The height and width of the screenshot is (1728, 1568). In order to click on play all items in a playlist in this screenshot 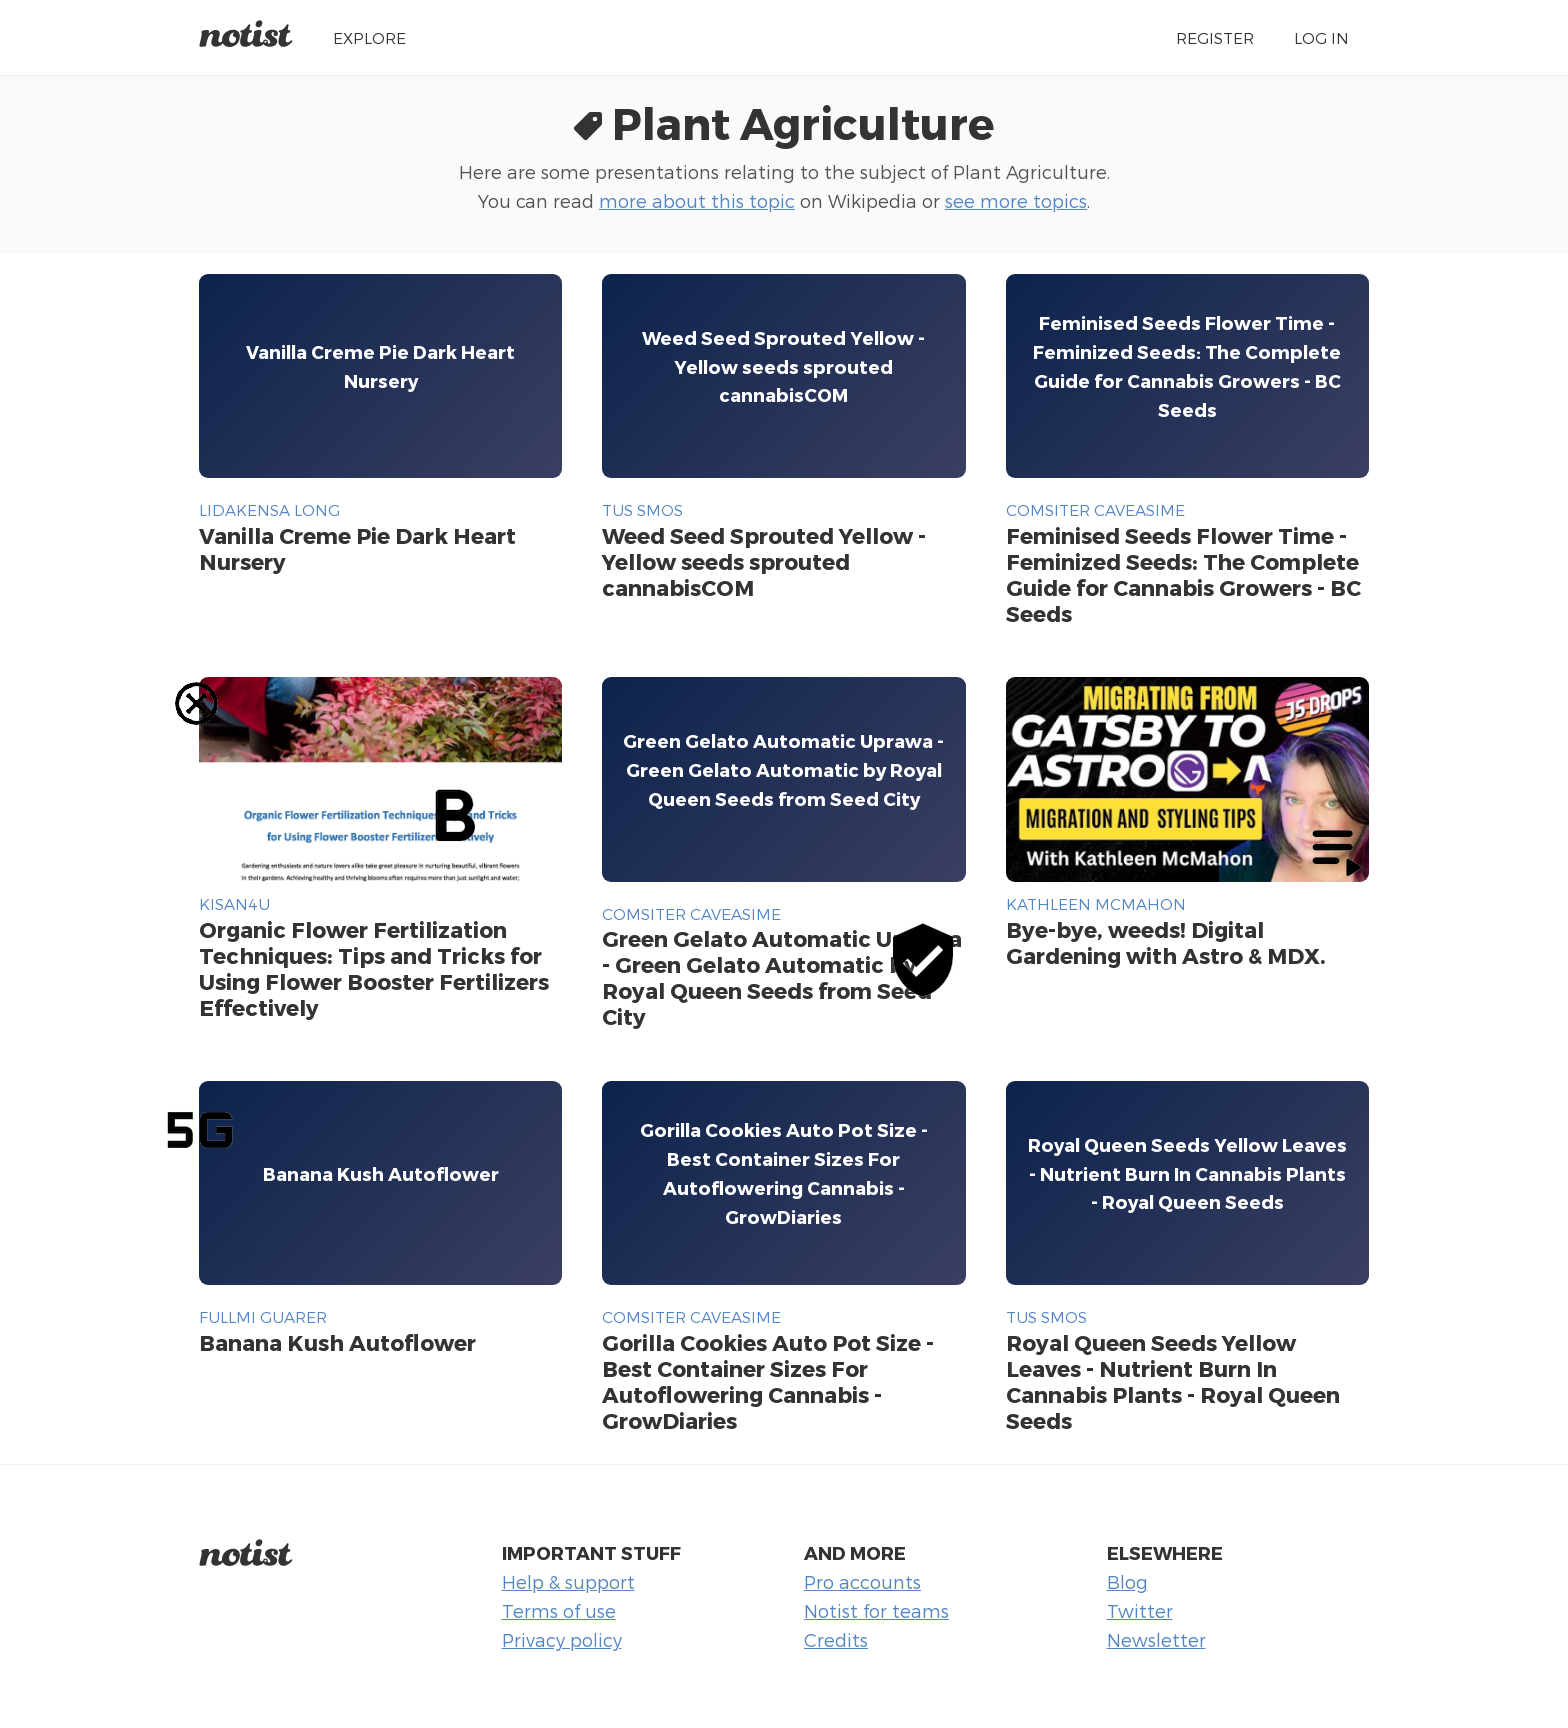, I will do `click(1339, 850)`.